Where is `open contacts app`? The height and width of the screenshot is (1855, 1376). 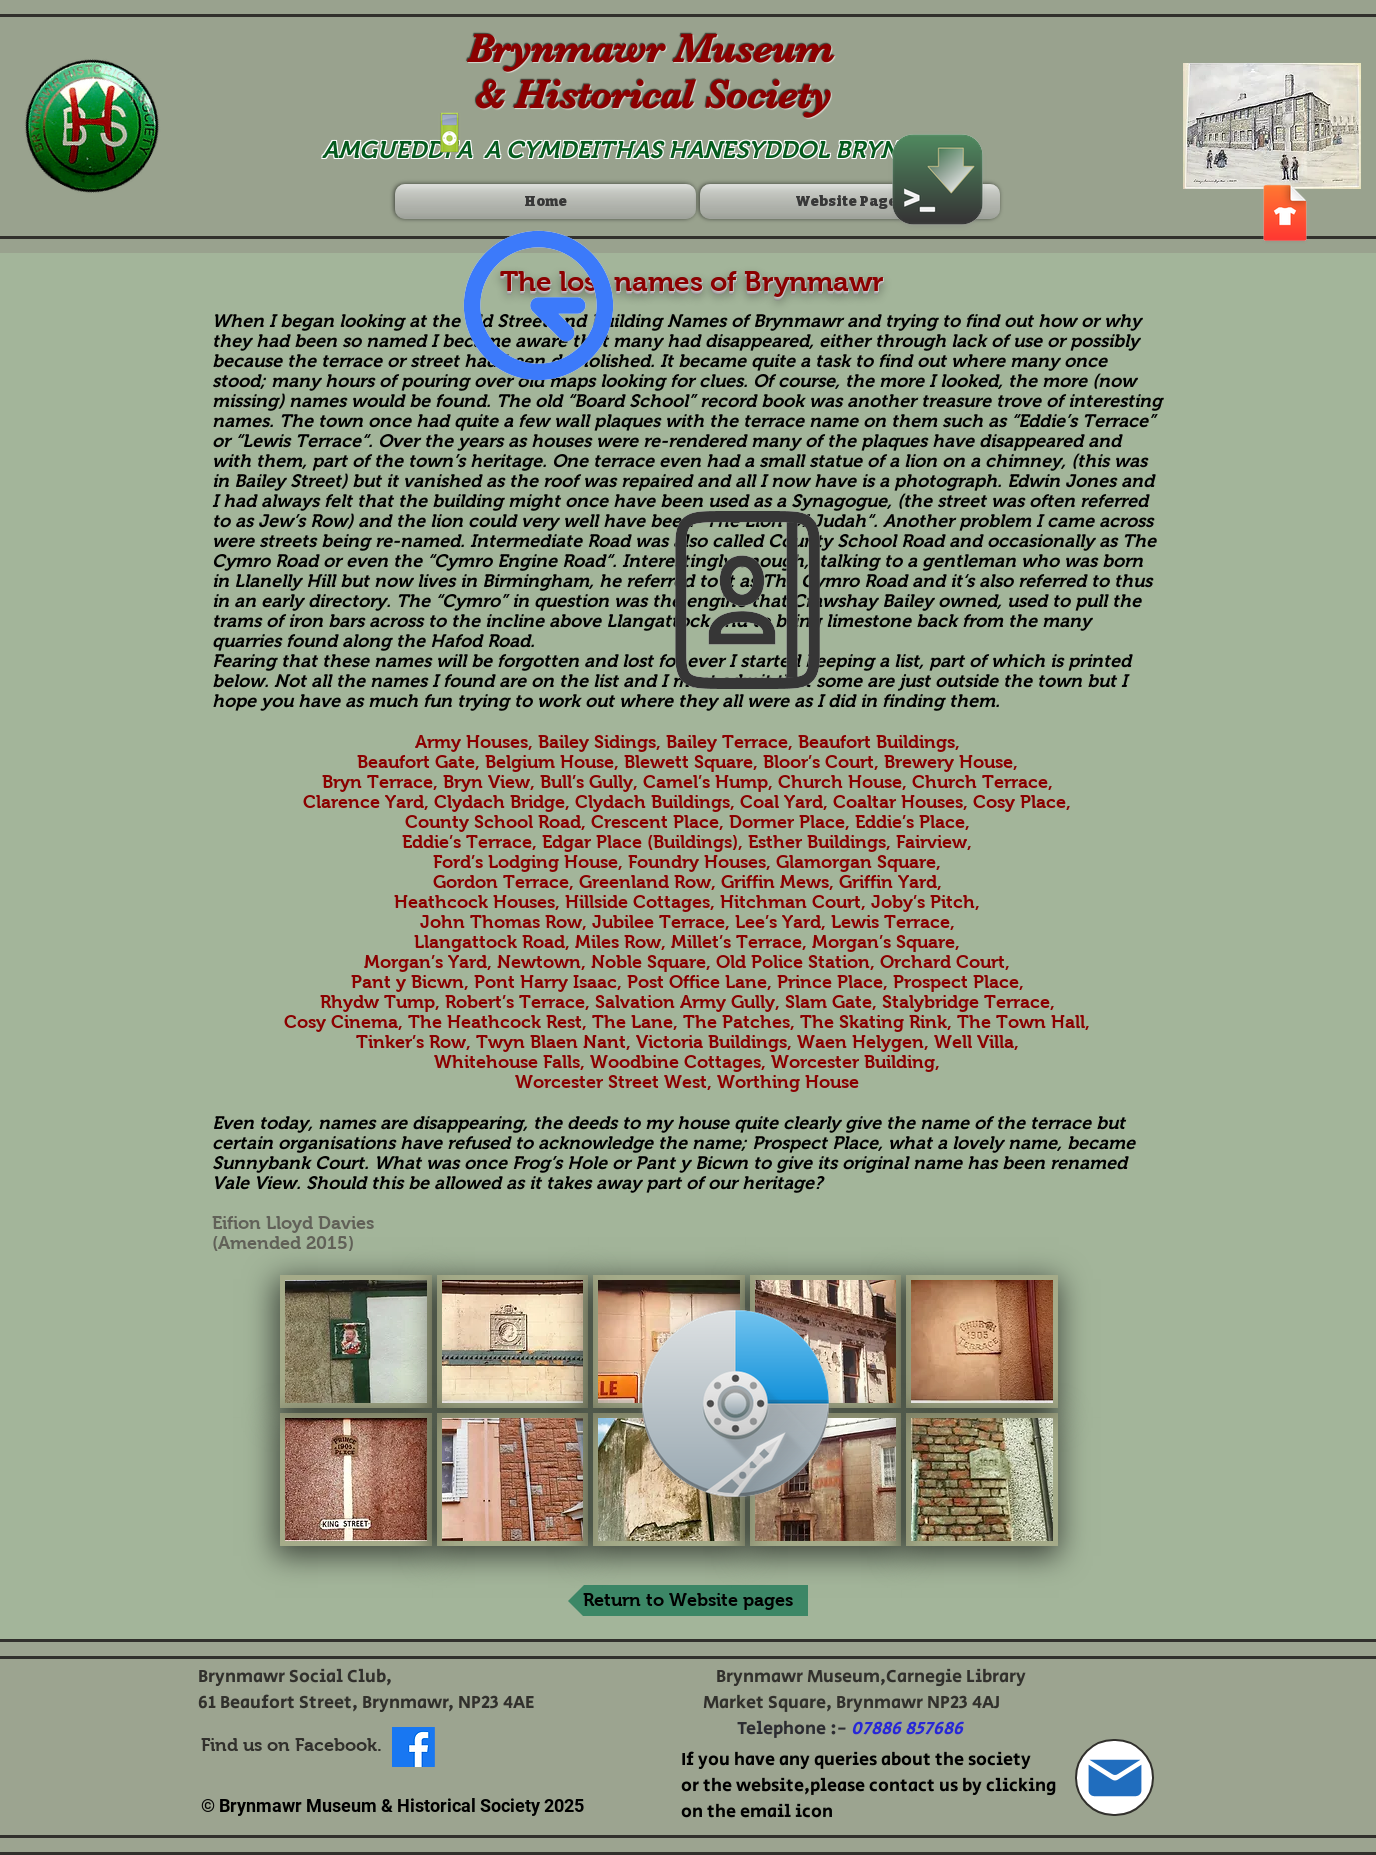 open contacts app is located at coordinates (742, 600).